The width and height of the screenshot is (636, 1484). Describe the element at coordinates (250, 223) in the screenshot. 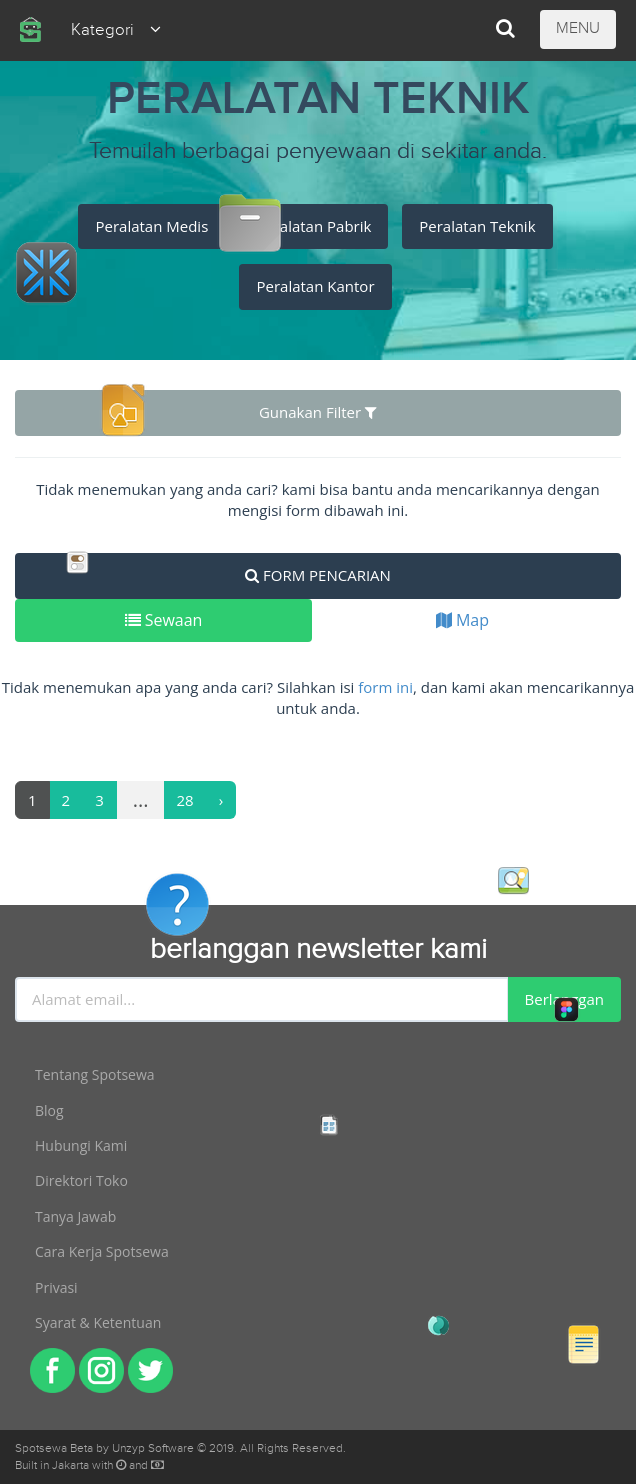

I see `open the file manager application` at that location.